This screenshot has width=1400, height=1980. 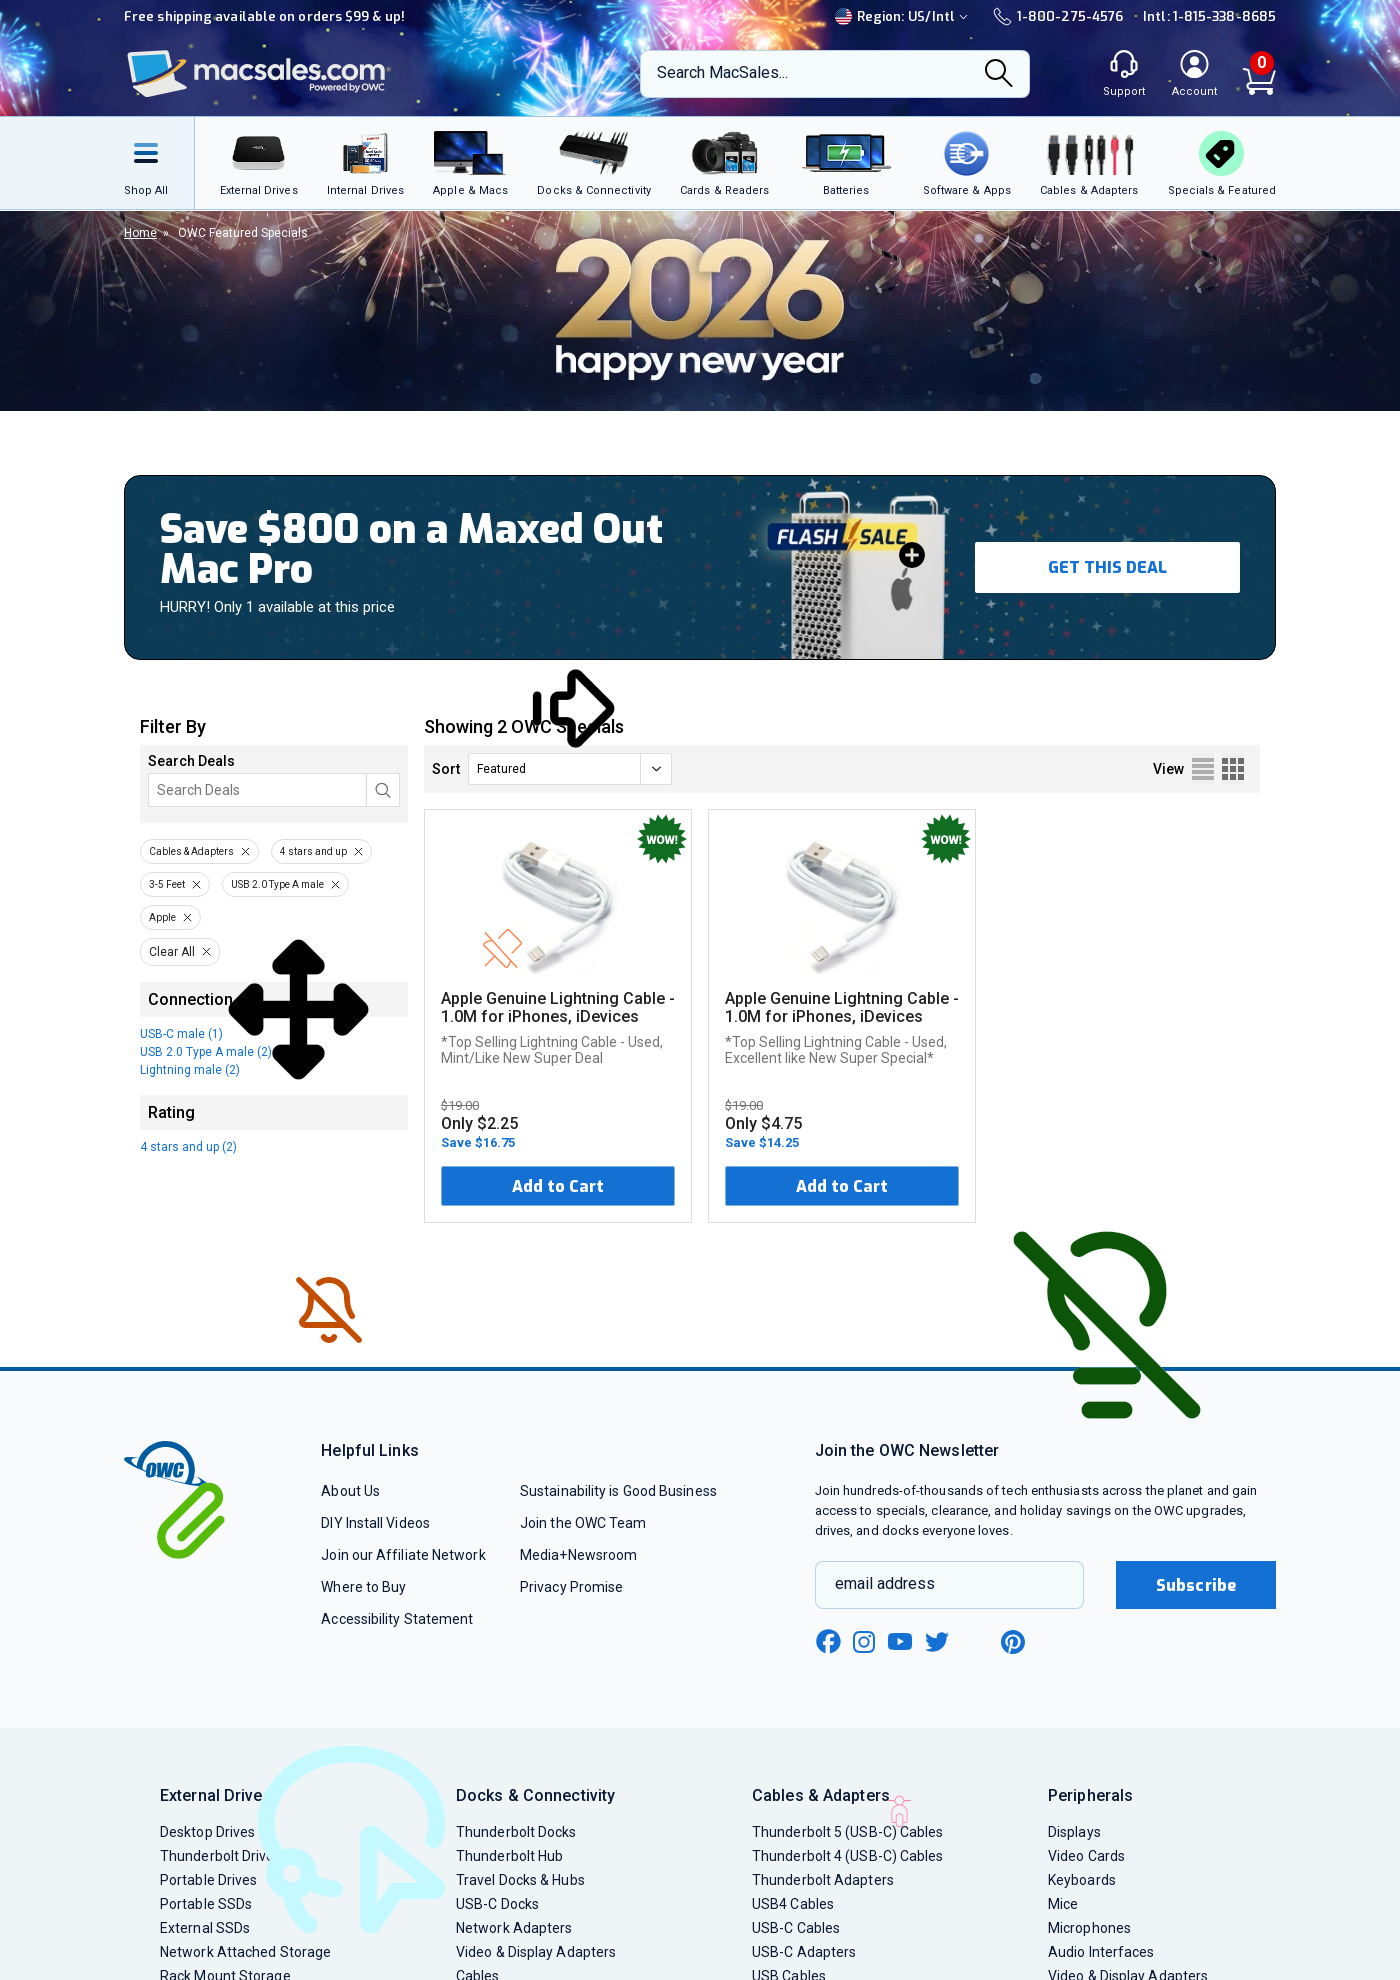 I want to click on freehand selection tool, so click(x=351, y=1839).